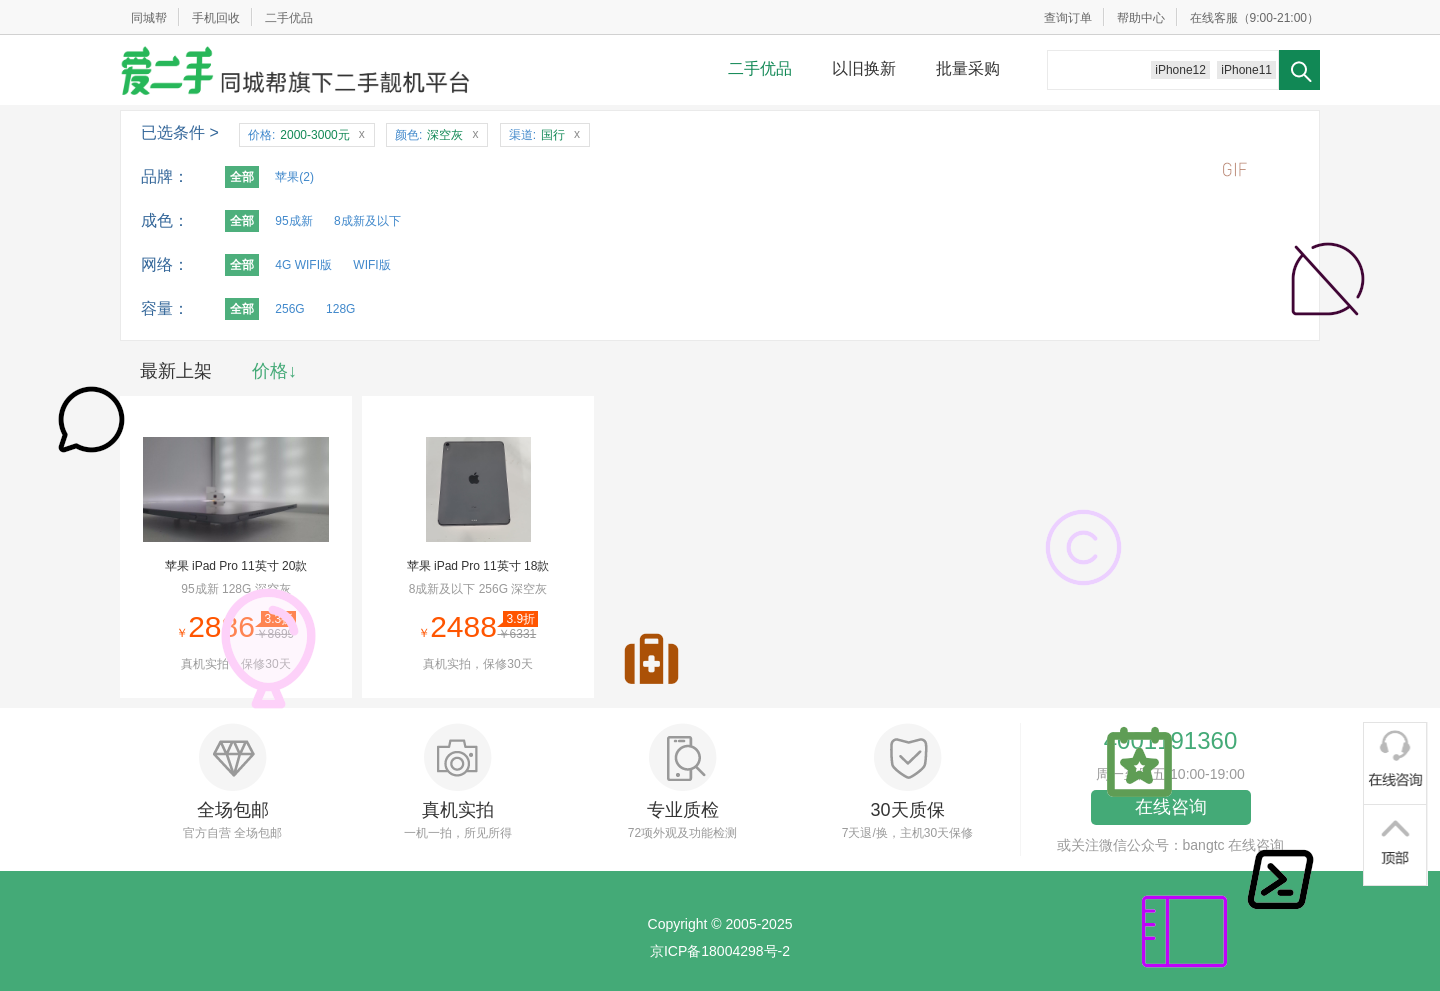  Describe the element at coordinates (91, 419) in the screenshot. I see `open chat or messaging` at that location.